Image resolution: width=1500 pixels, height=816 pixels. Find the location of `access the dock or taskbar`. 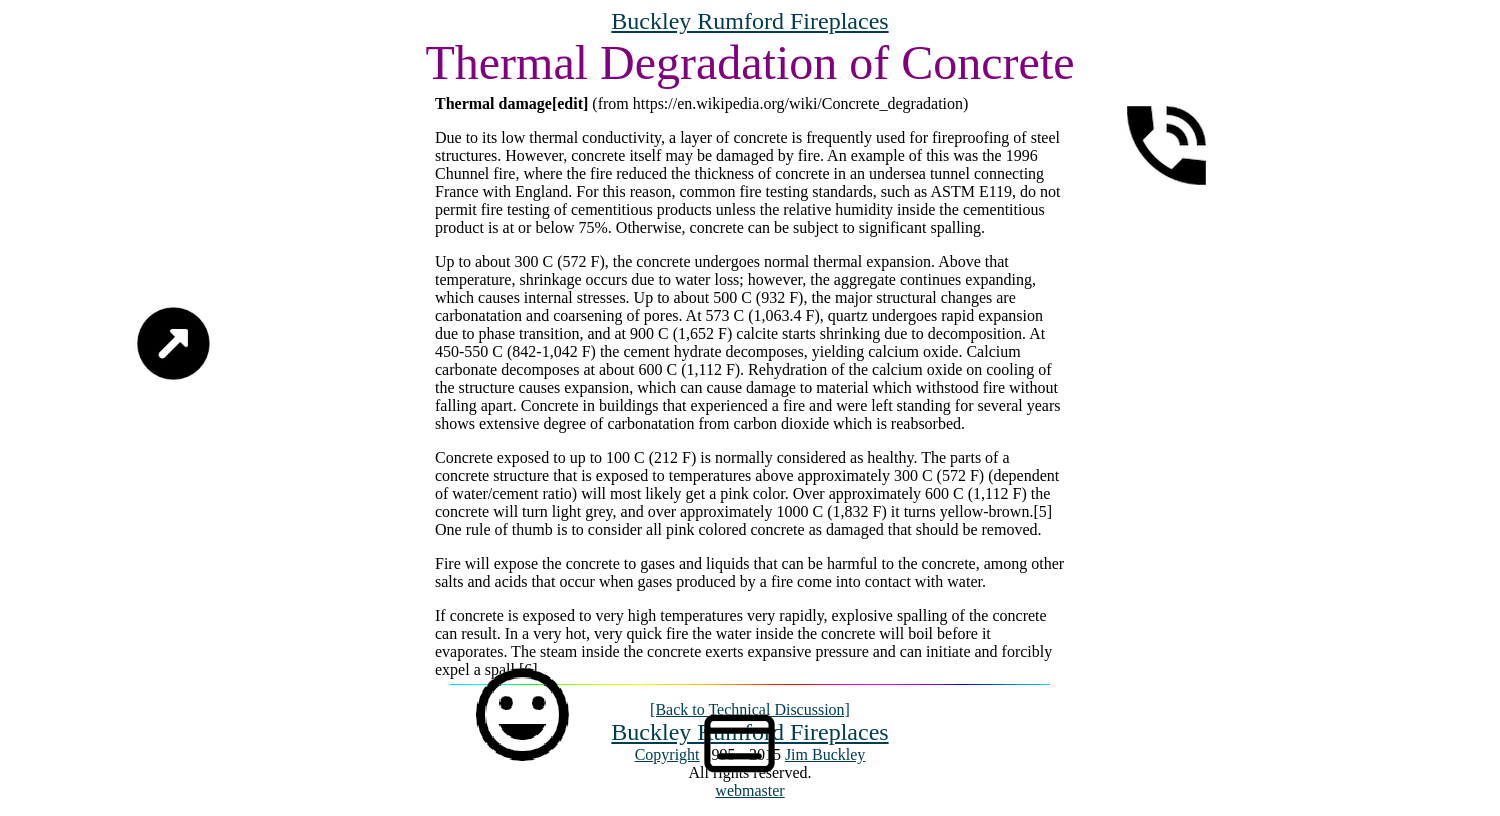

access the dock or taskbar is located at coordinates (739, 743).